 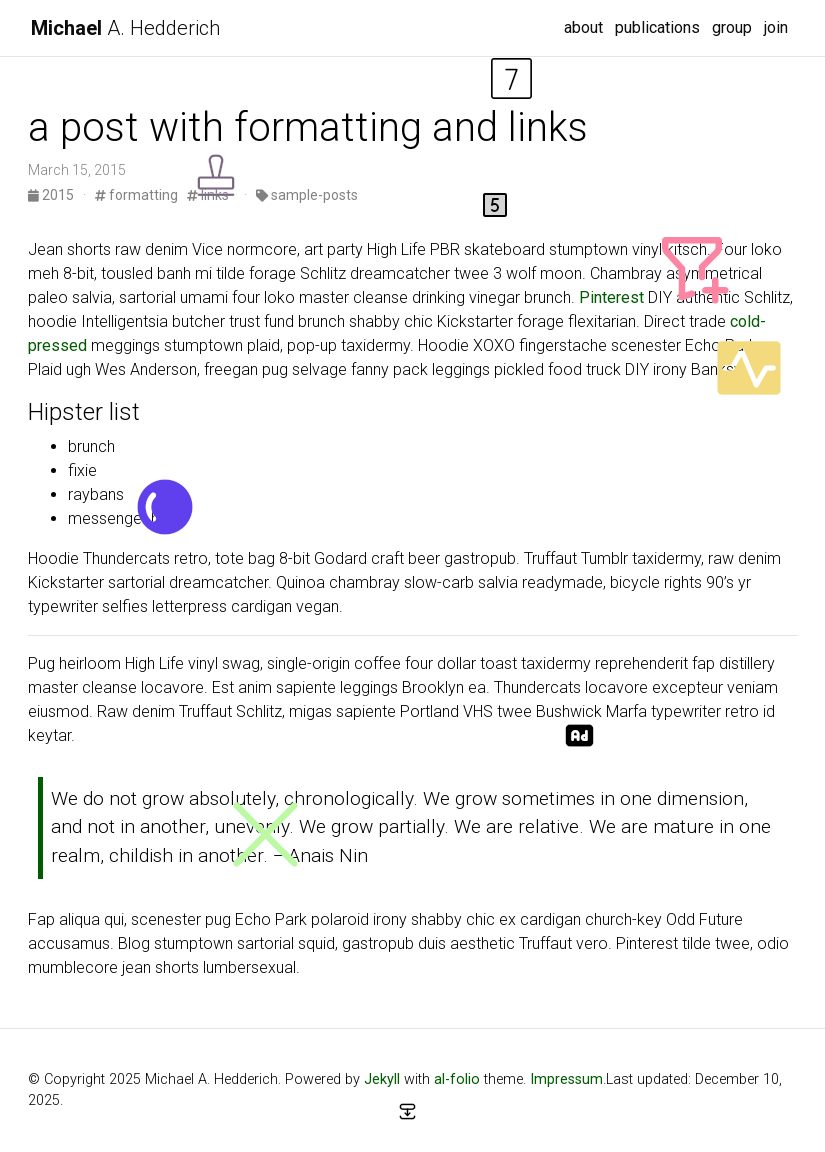 What do you see at coordinates (216, 176) in the screenshot?
I see `apply a stamp or seal to a document` at bounding box center [216, 176].